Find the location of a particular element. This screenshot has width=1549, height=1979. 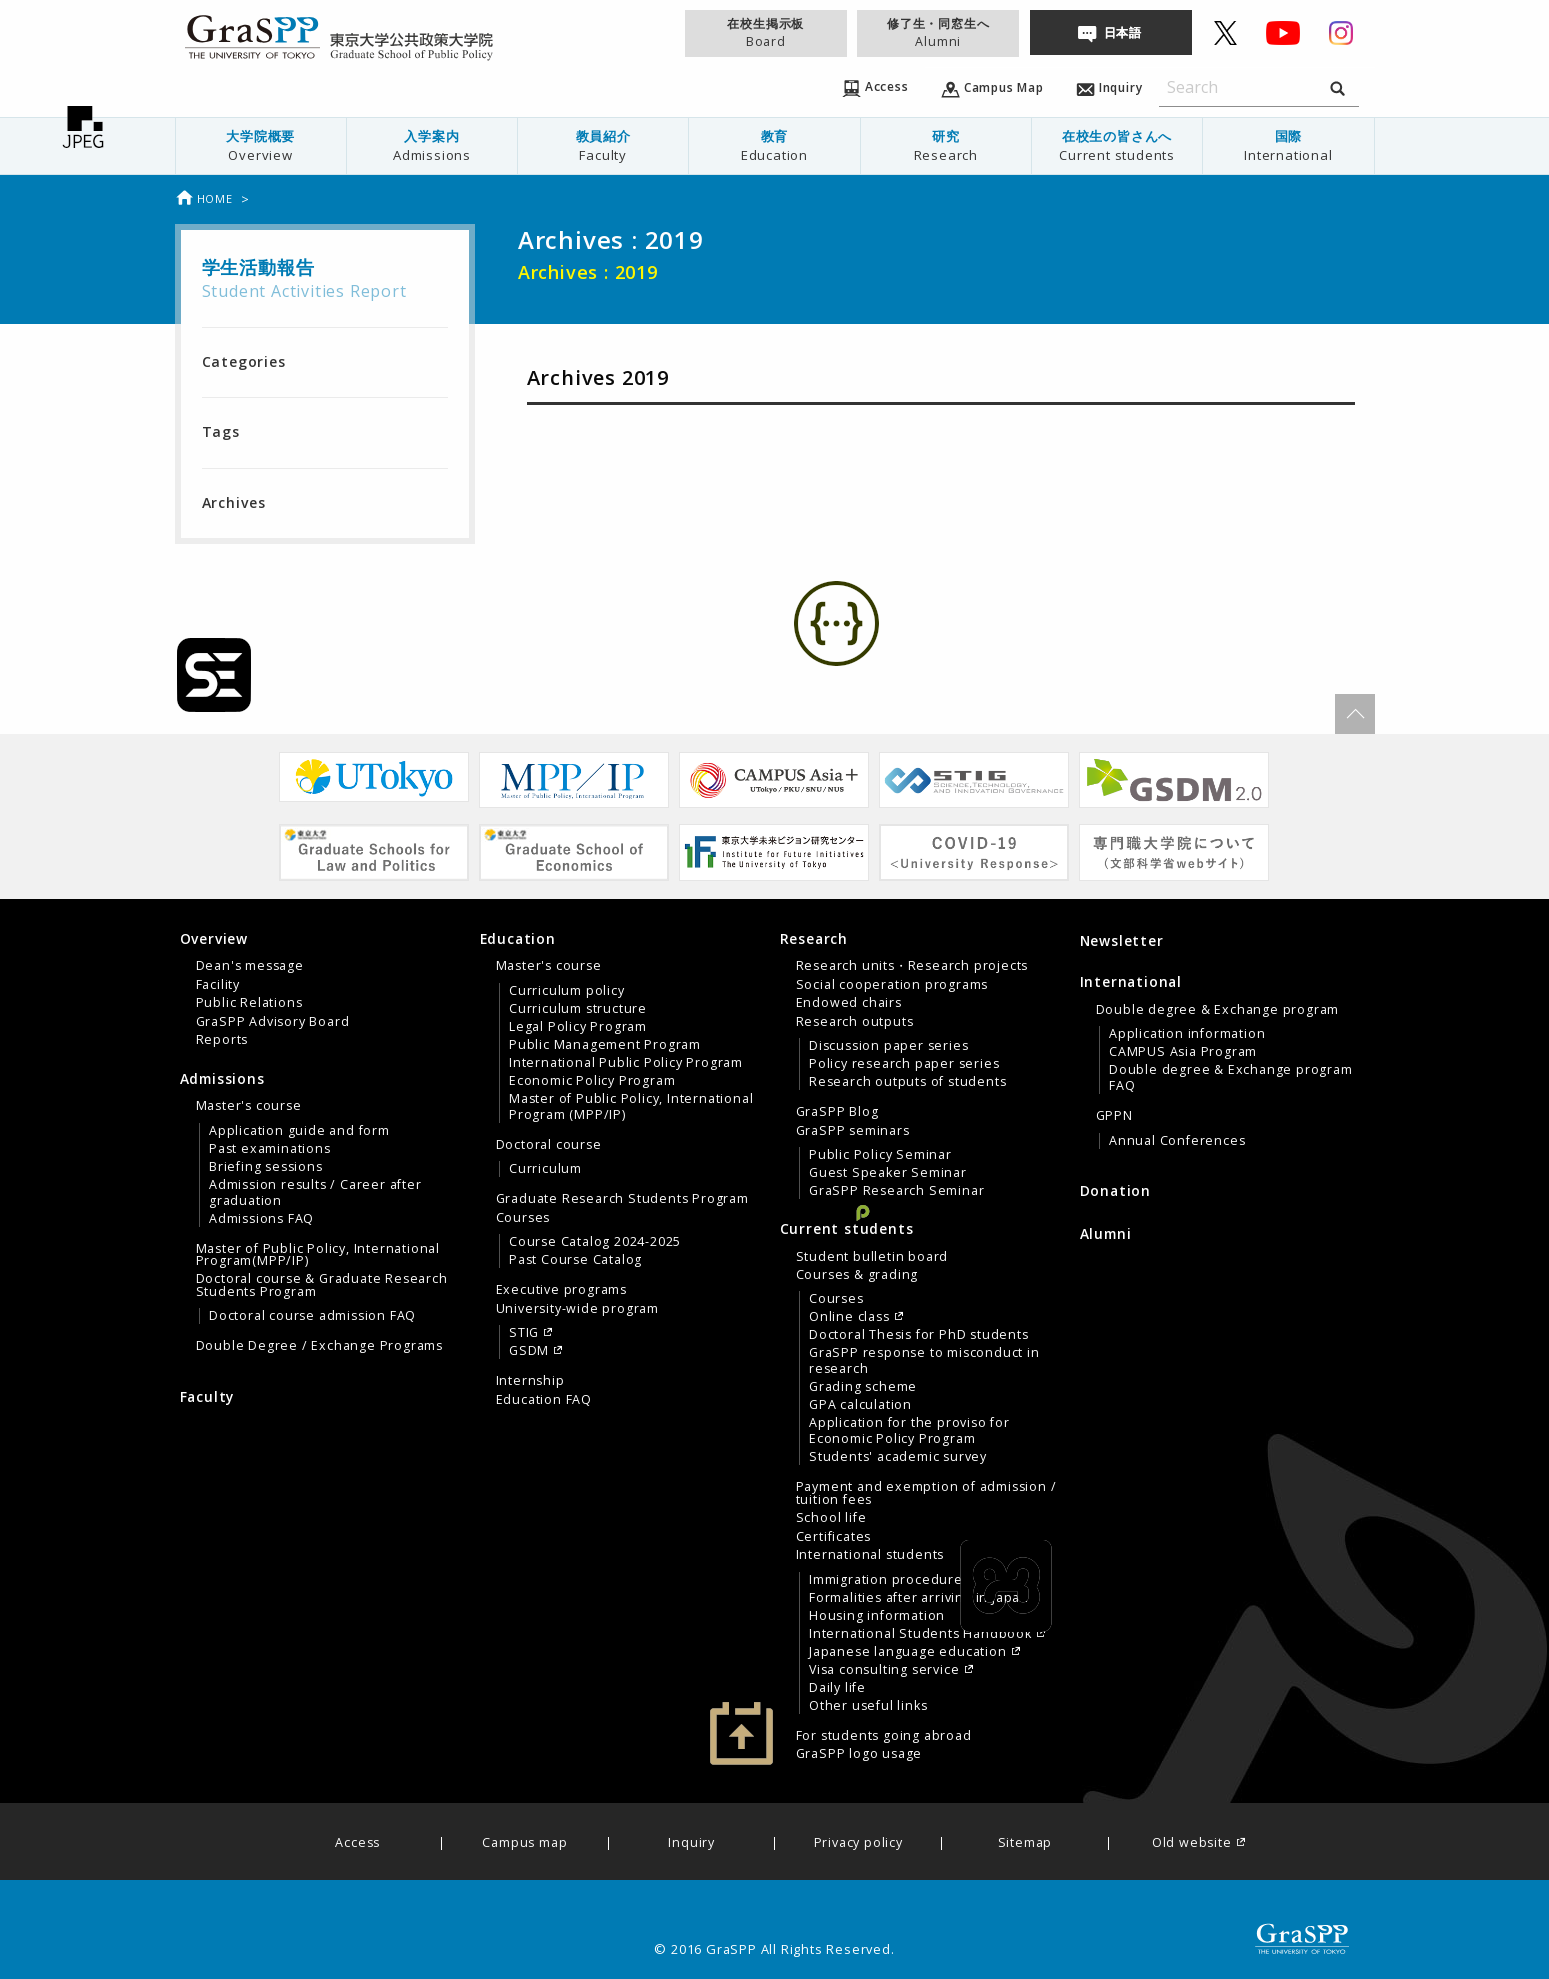

open Subtitle Edit application is located at coordinates (214, 675).